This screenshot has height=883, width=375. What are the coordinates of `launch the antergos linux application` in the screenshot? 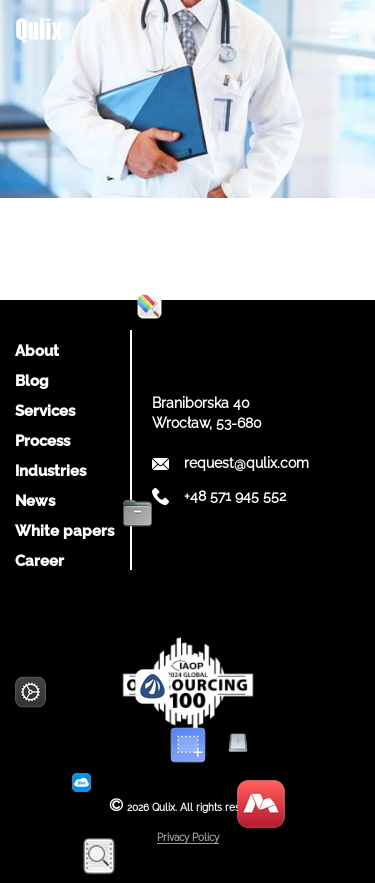 It's located at (152, 686).